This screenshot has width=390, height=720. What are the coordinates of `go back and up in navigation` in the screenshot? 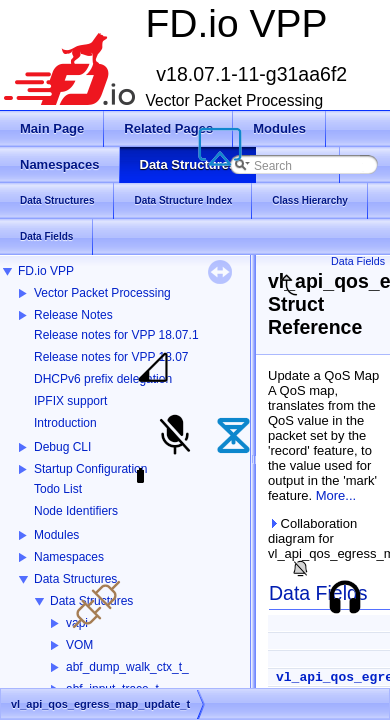 It's located at (289, 285).